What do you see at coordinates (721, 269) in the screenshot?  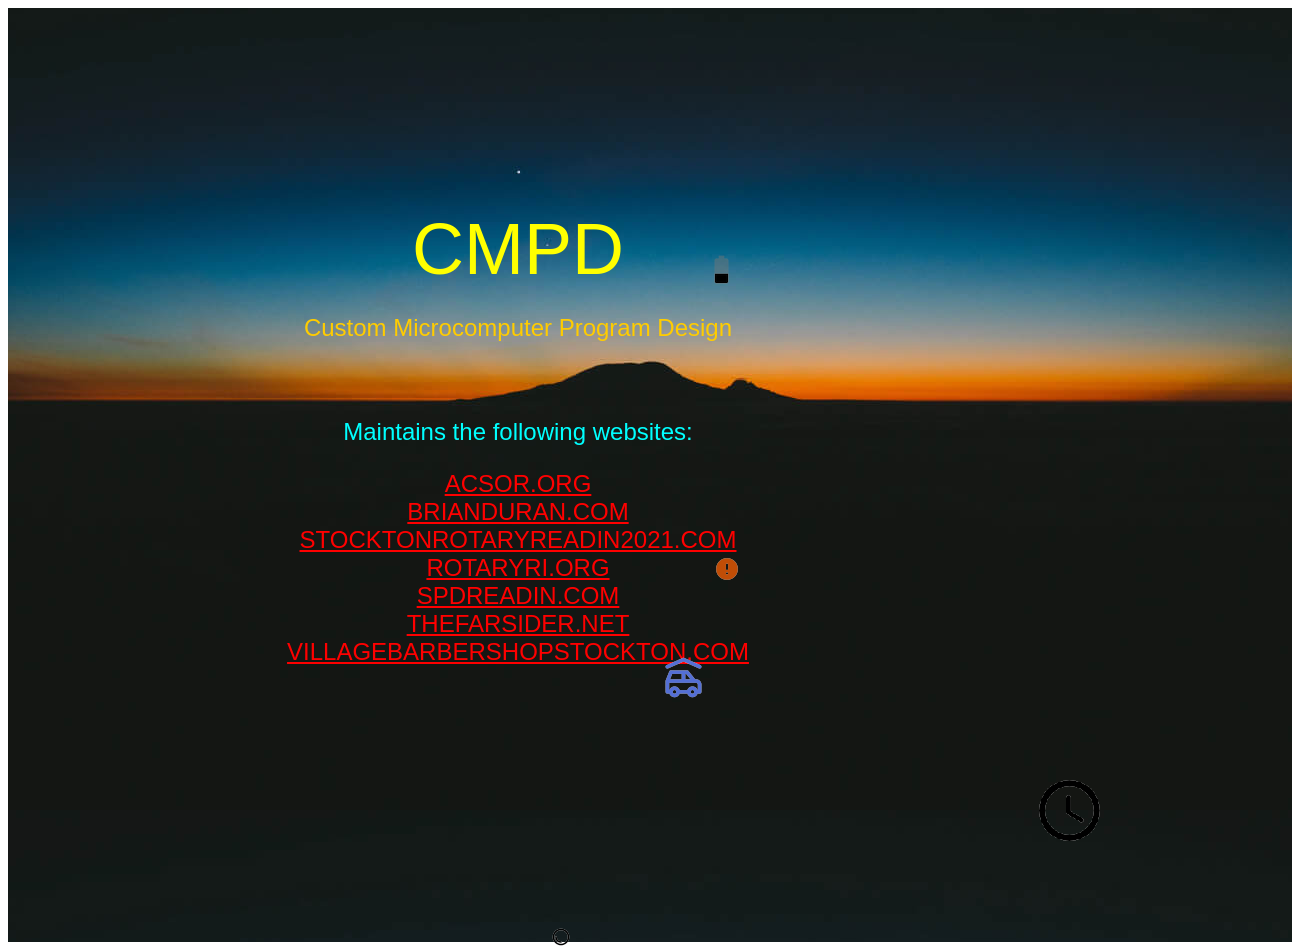 I see `indicates battery level at 30%` at bounding box center [721, 269].